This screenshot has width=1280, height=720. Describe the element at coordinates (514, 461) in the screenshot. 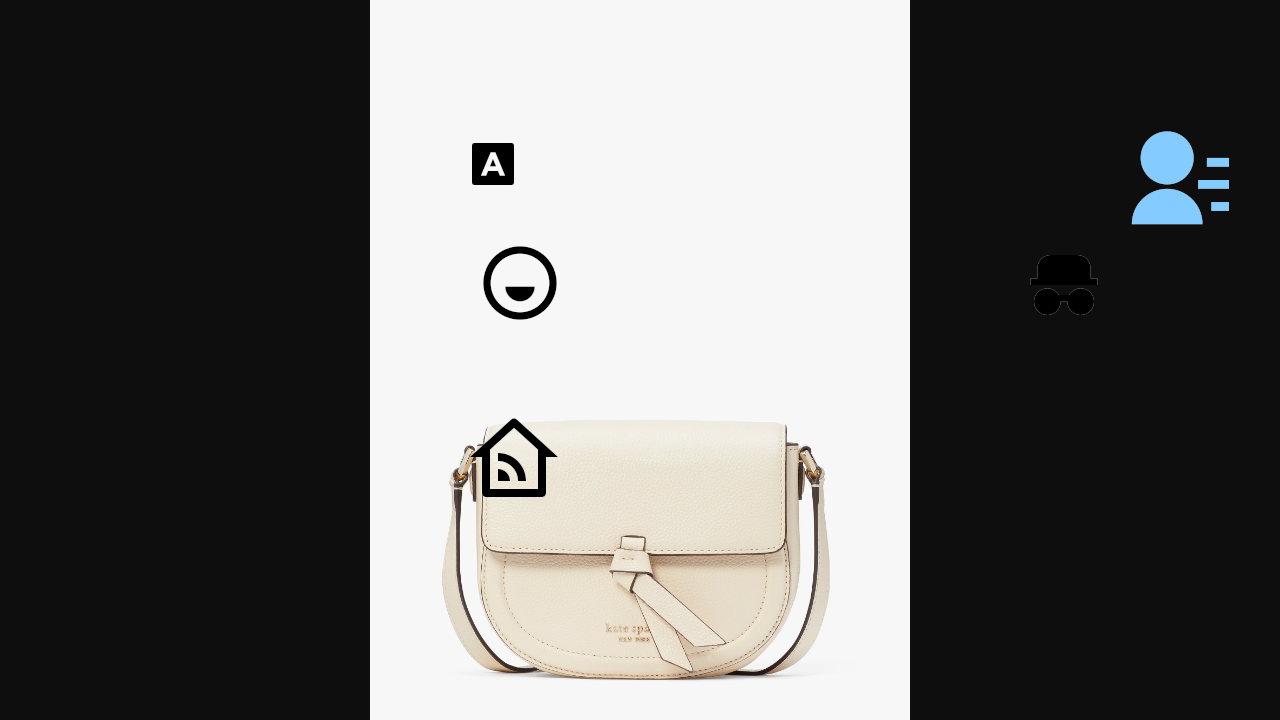

I see `access home network settings` at that location.